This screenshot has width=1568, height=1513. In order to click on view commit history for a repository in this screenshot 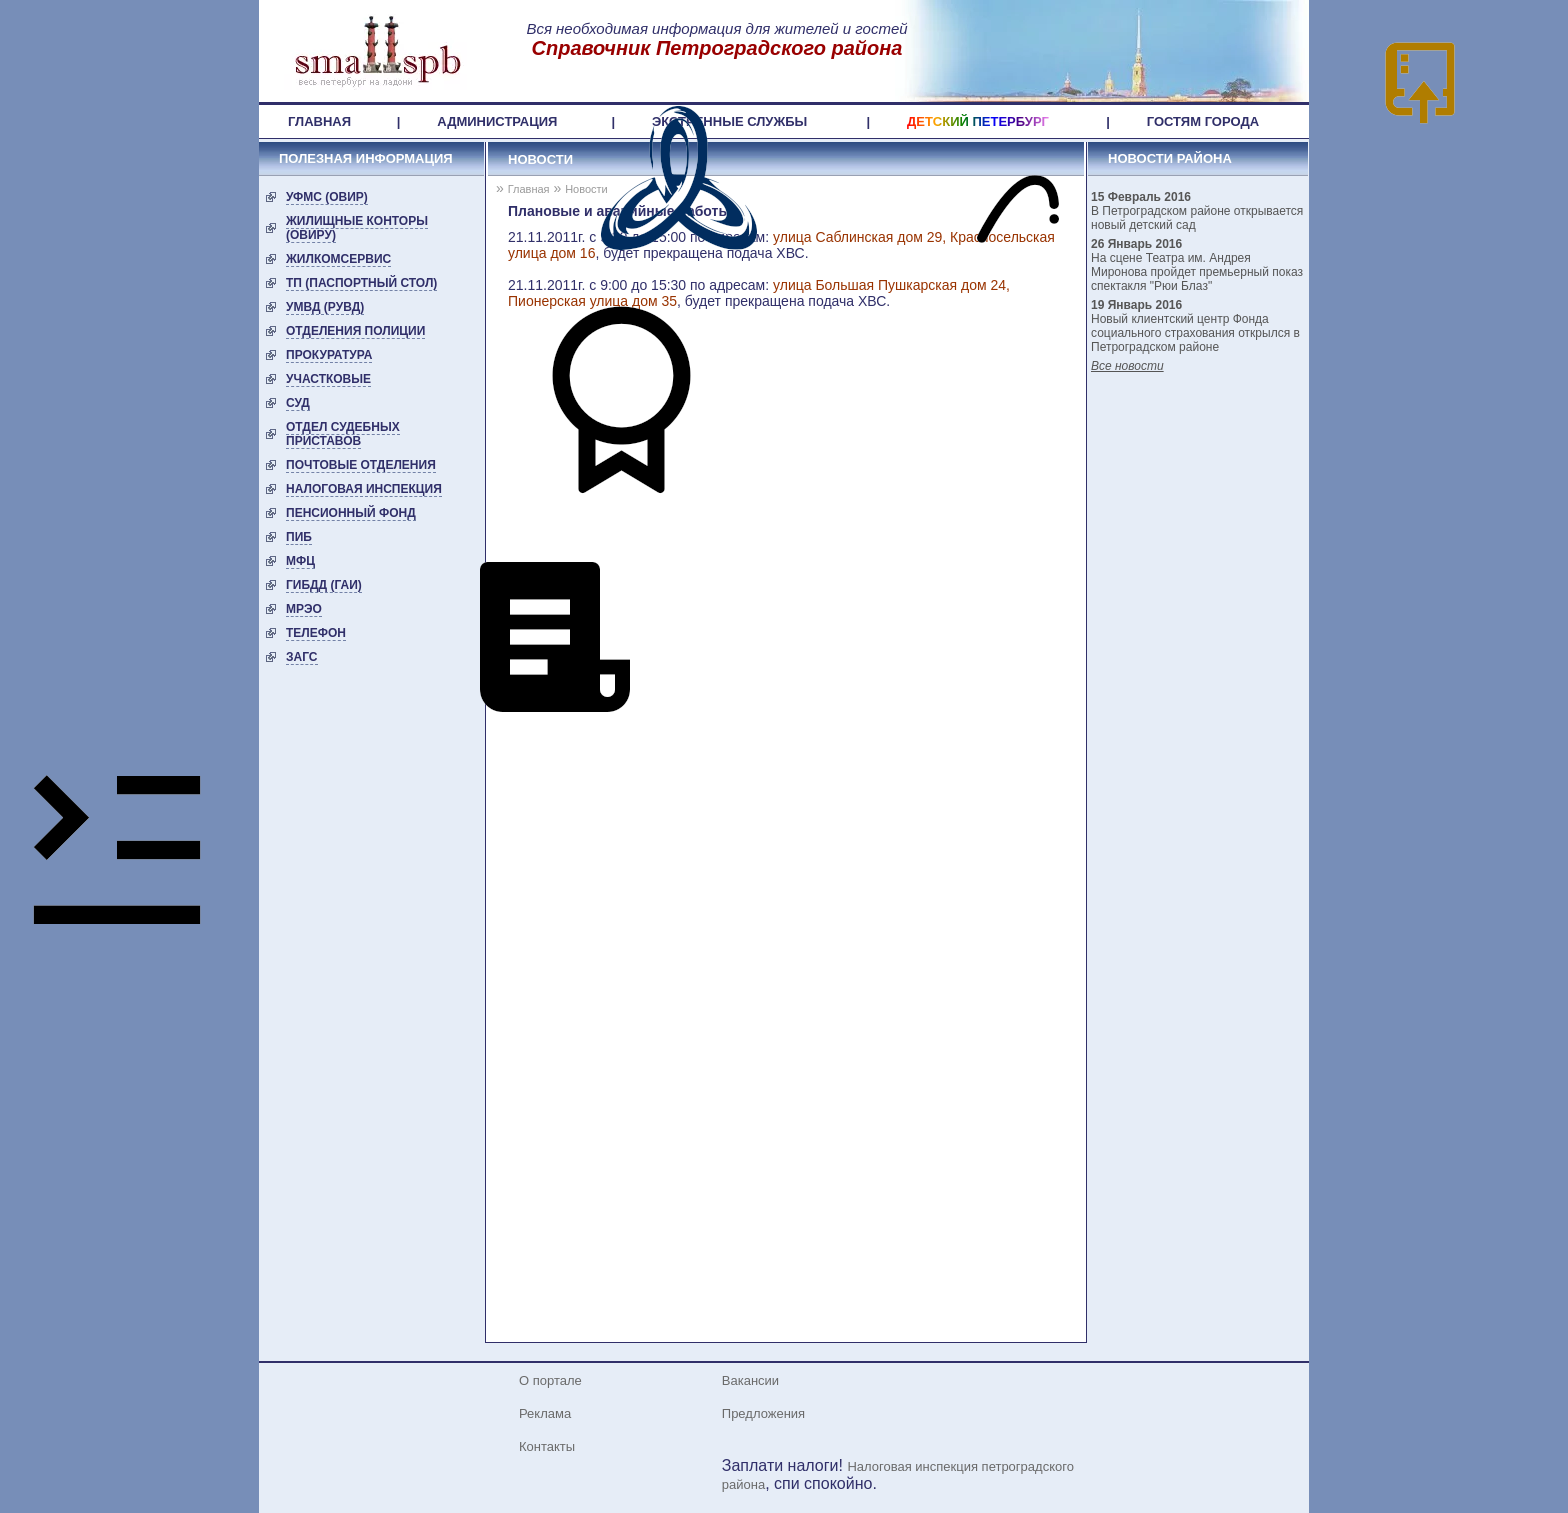, I will do `click(1420, 81)`.